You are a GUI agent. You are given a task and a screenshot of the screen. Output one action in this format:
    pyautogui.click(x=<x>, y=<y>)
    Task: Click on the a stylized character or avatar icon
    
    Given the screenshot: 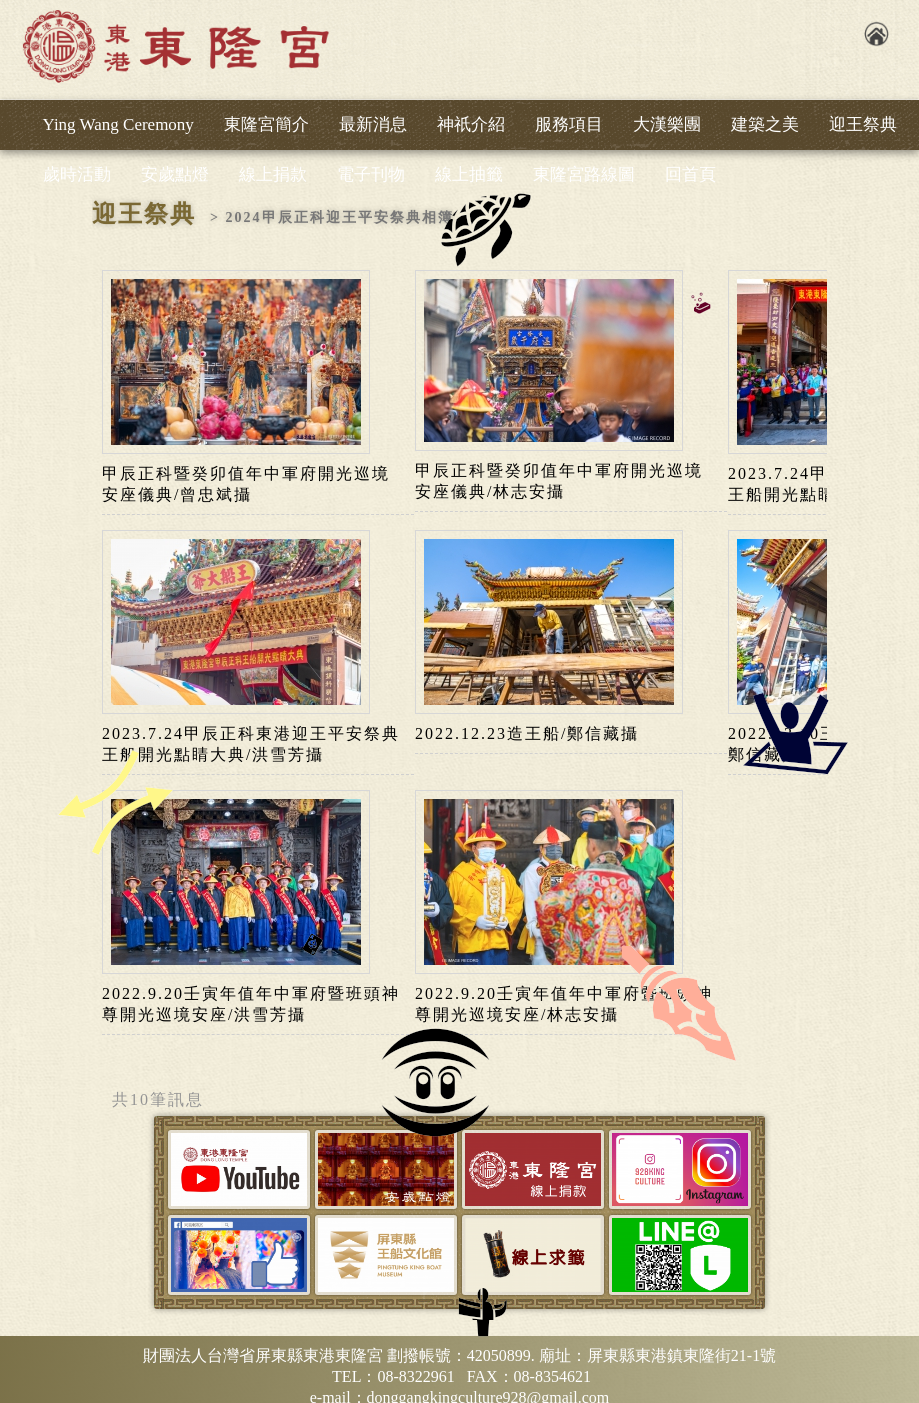 What is the action you would take?
    pyautogui.click(x=435, y=1082)
    